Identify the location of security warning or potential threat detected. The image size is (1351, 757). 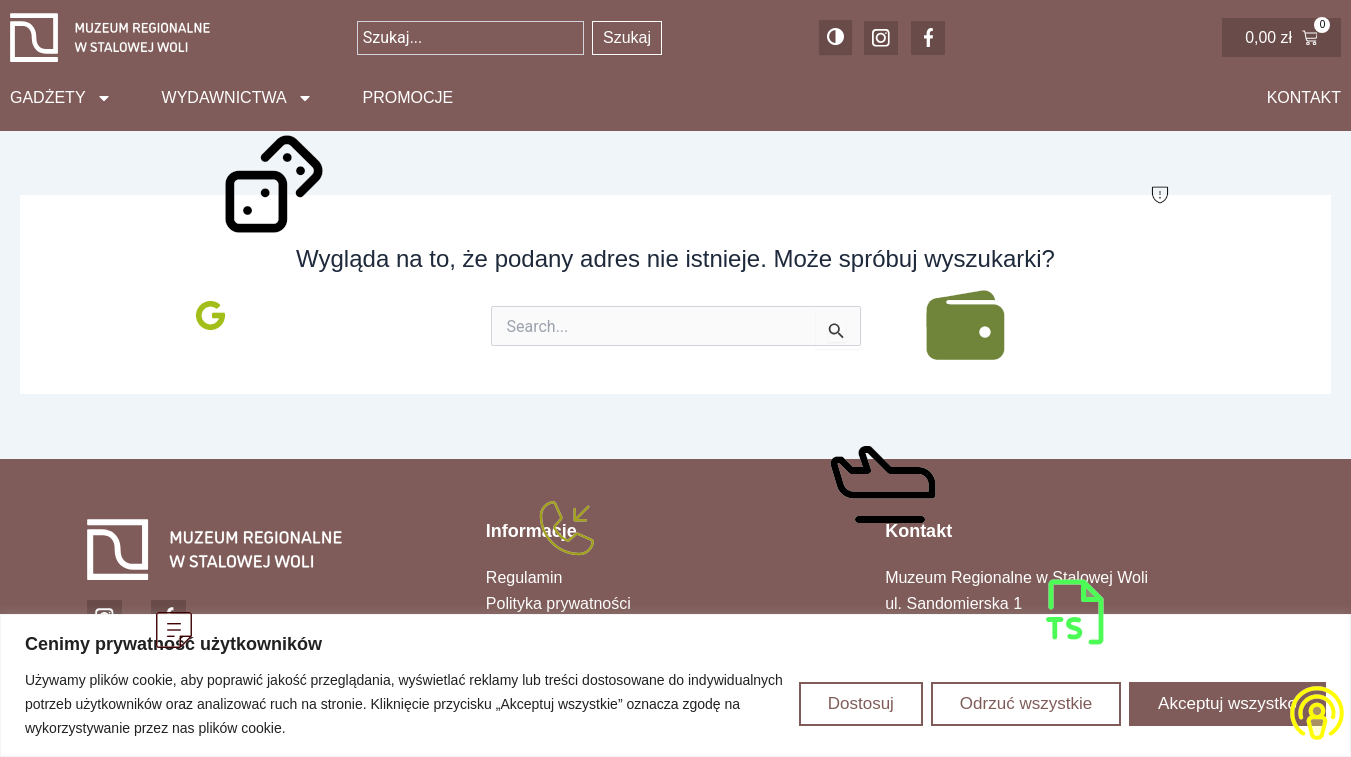
(1160, 194).